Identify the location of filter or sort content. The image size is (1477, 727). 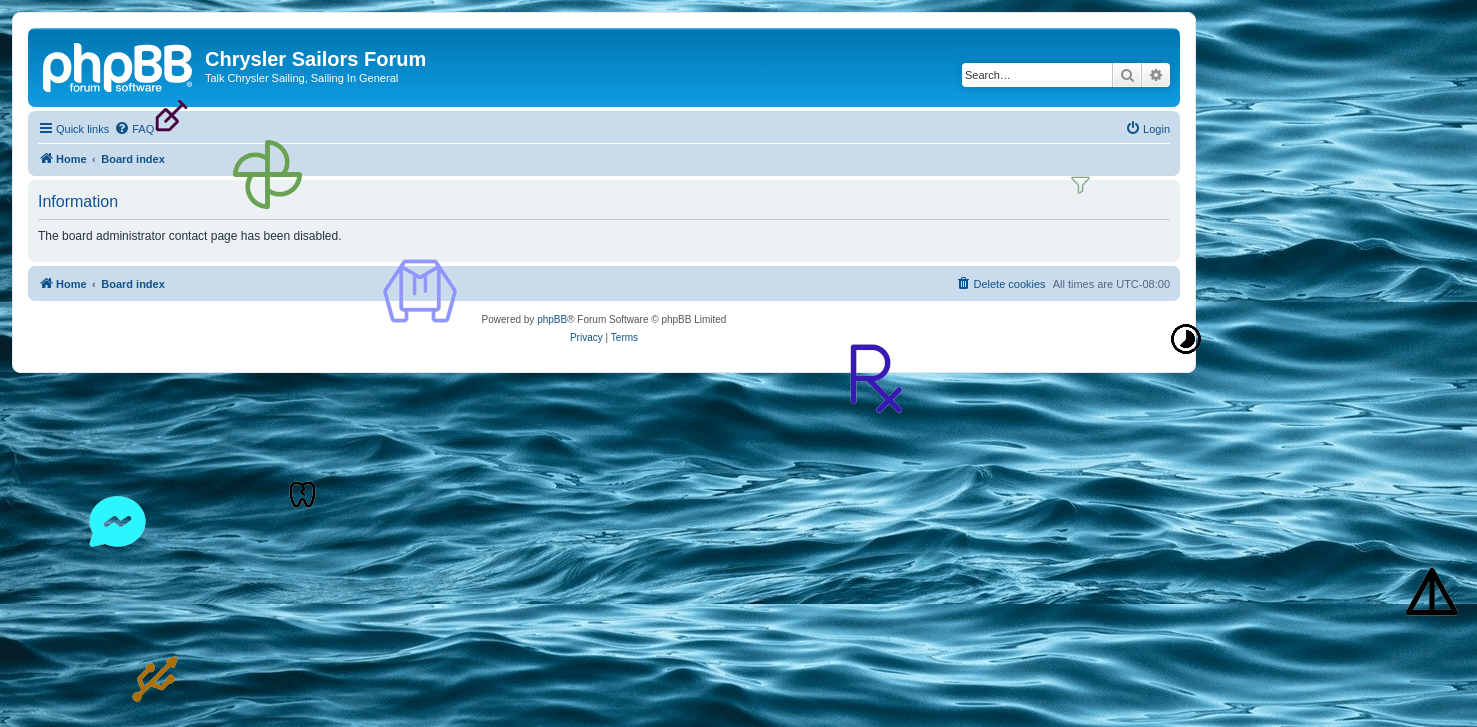
(1080, 184).